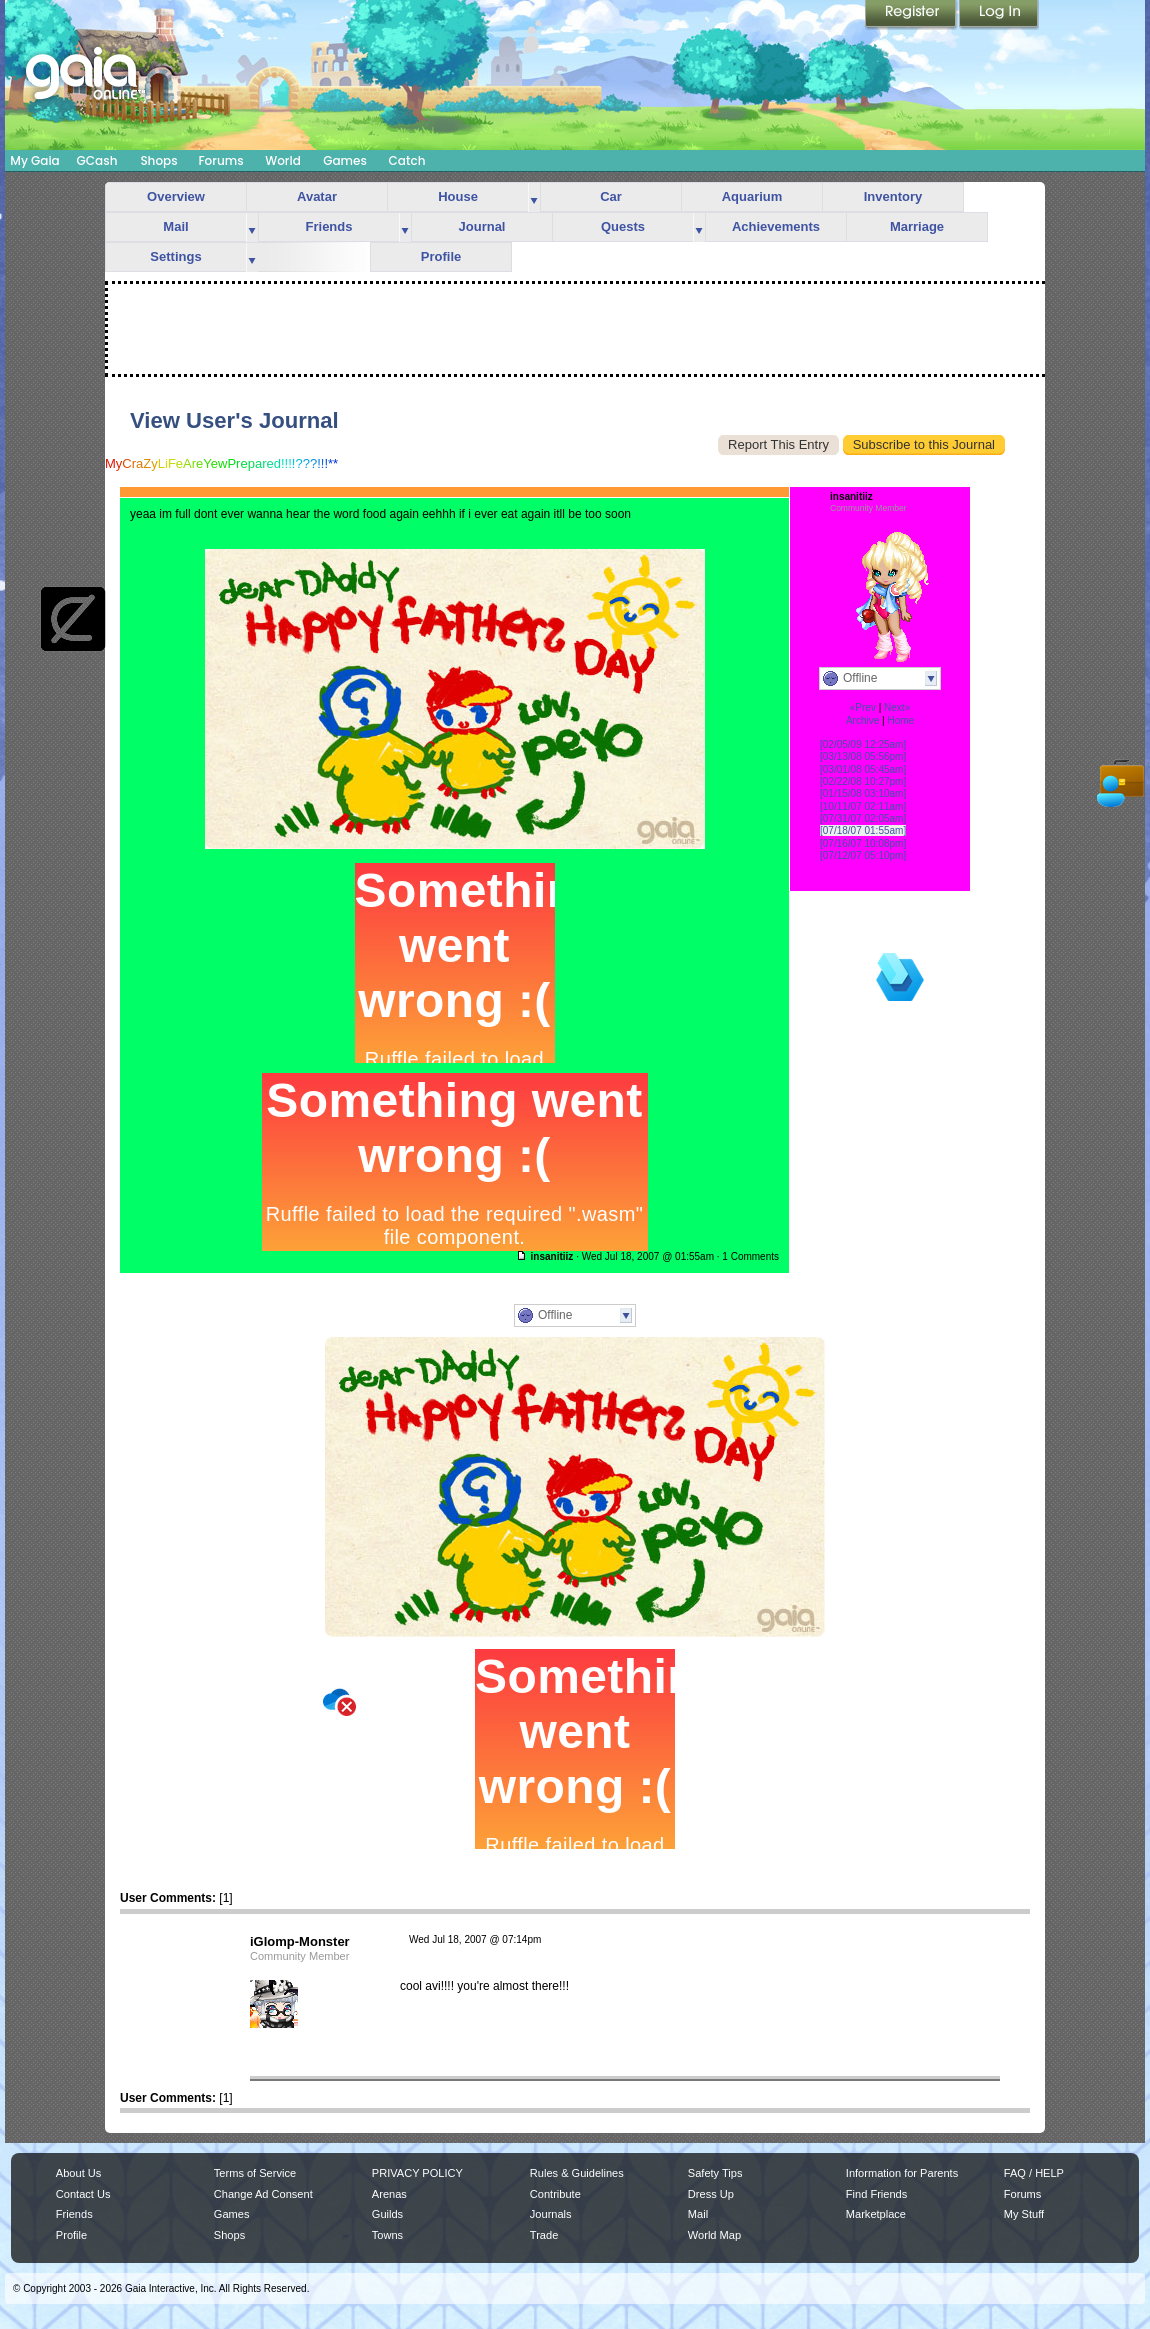 The height and width of the screenshot is (2329, 1150). I want to click on access your work profile or business account, so click(1122, 782).